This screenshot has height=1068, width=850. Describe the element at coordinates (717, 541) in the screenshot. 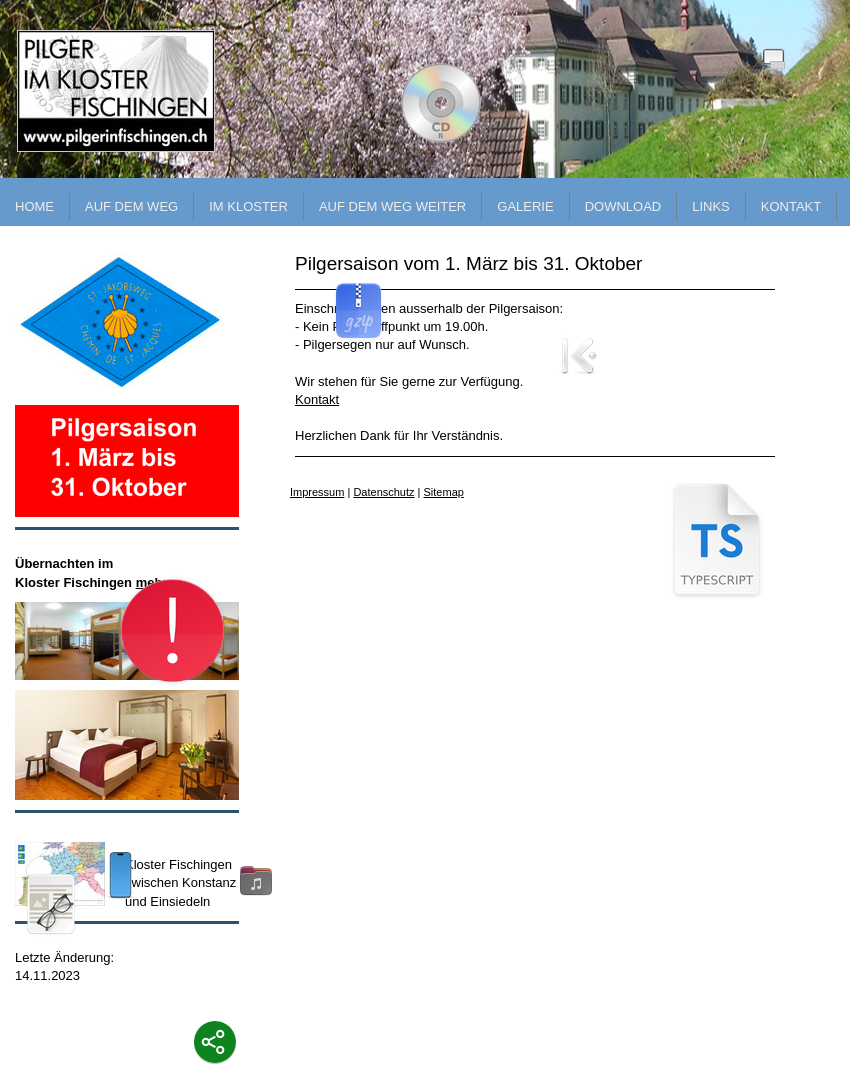

I see `a typescript source code file` at that location.